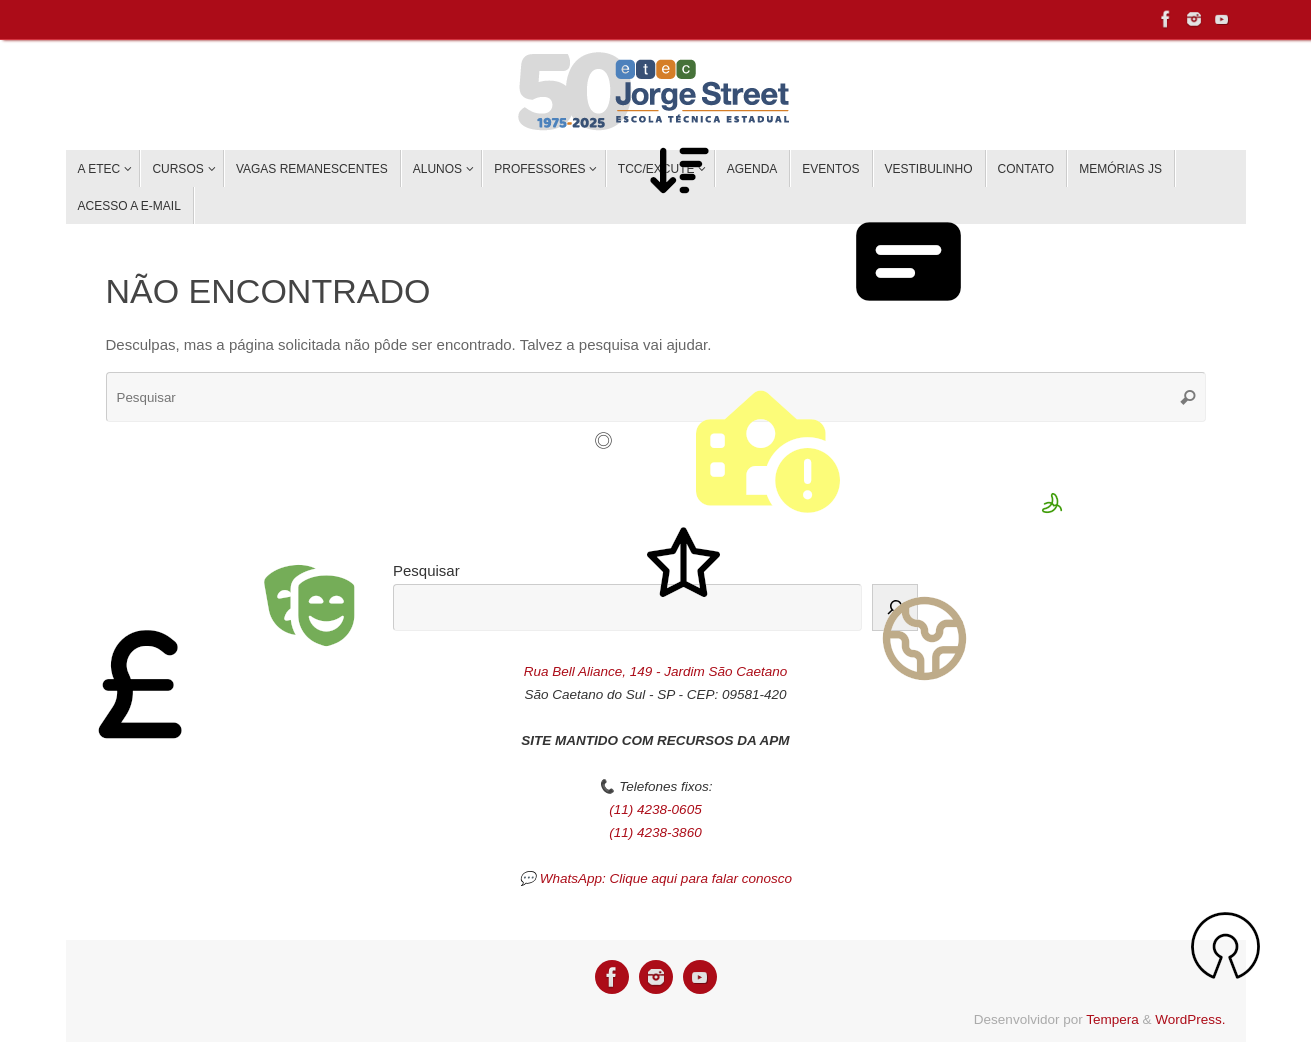  I want to click on access theater or entertainment options, so click(311, 606).